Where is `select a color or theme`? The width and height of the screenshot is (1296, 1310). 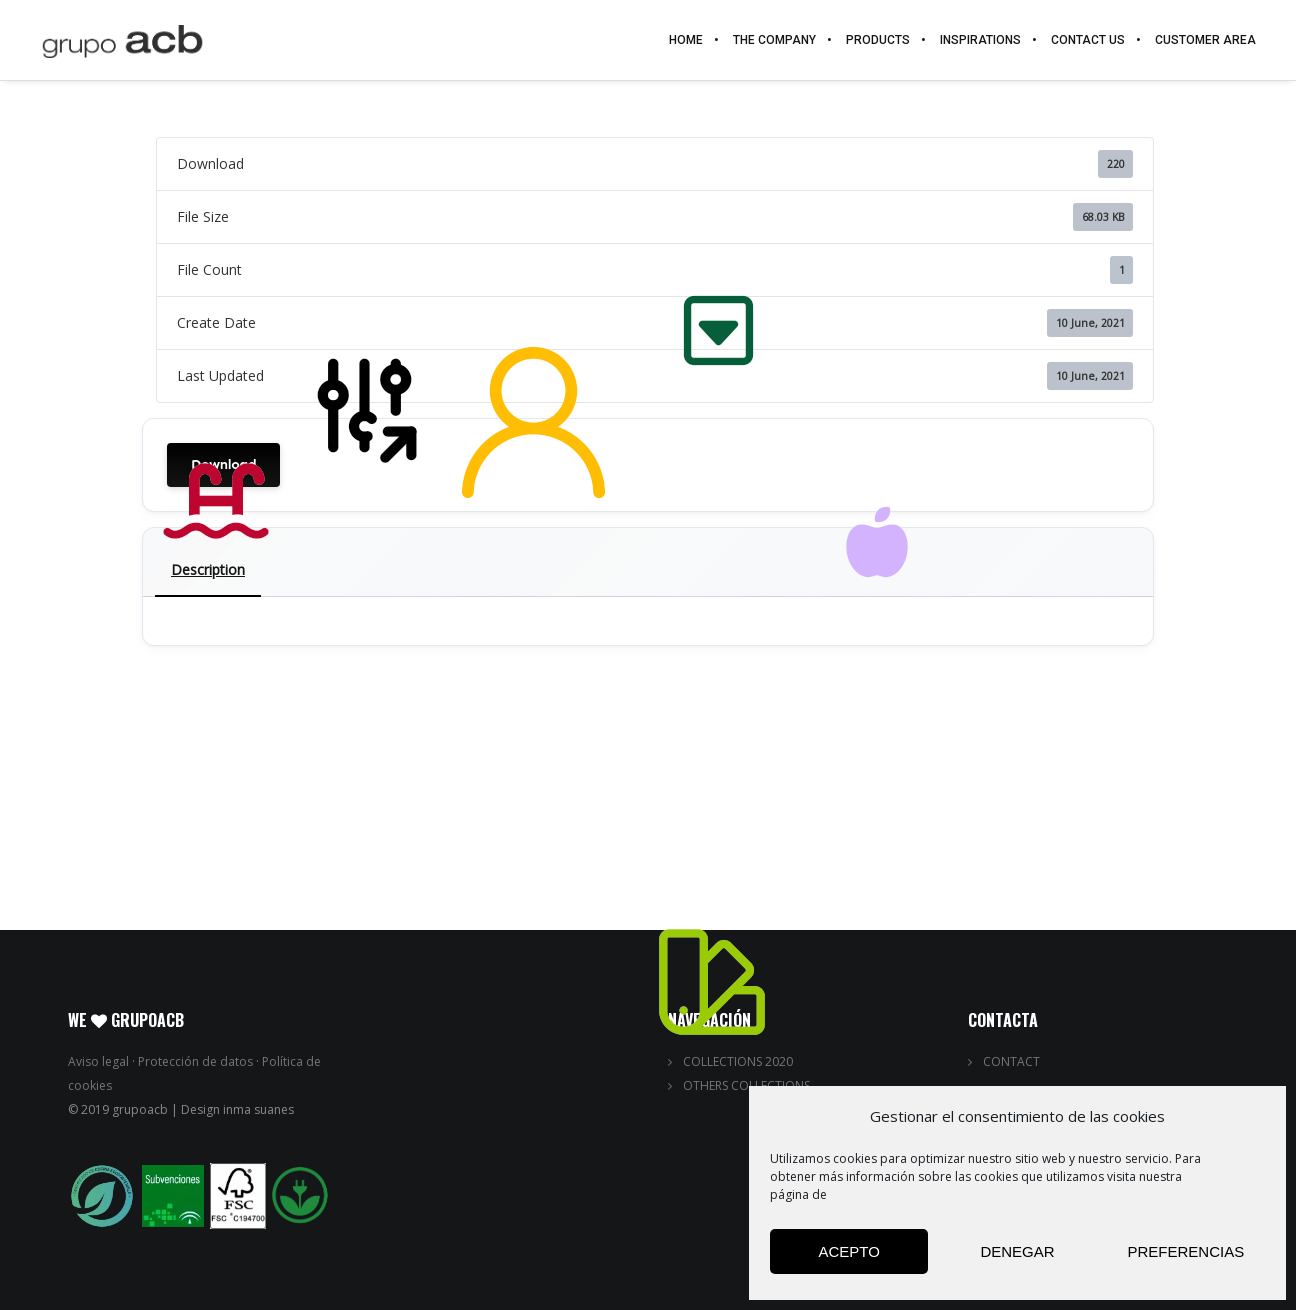
select a color or theme is located at coordinates (712, 982).